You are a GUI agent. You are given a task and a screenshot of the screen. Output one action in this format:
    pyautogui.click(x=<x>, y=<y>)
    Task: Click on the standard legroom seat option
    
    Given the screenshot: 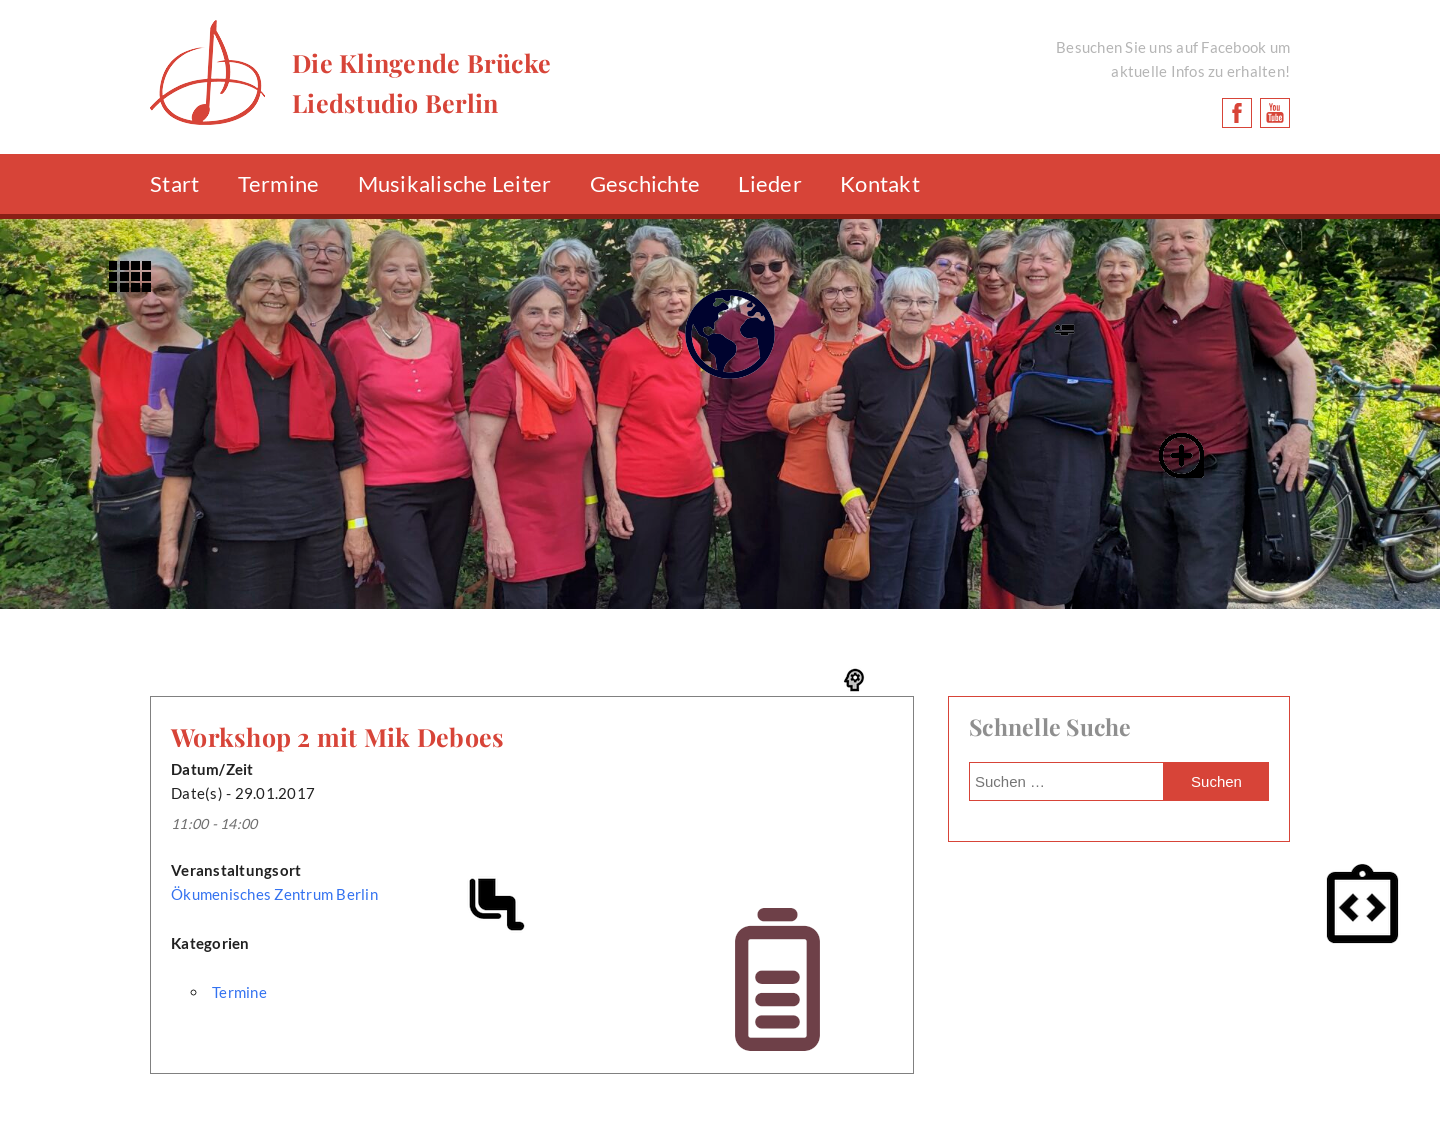 What is the action you would take?
    pyautogui.click(x=495, y=904)
    